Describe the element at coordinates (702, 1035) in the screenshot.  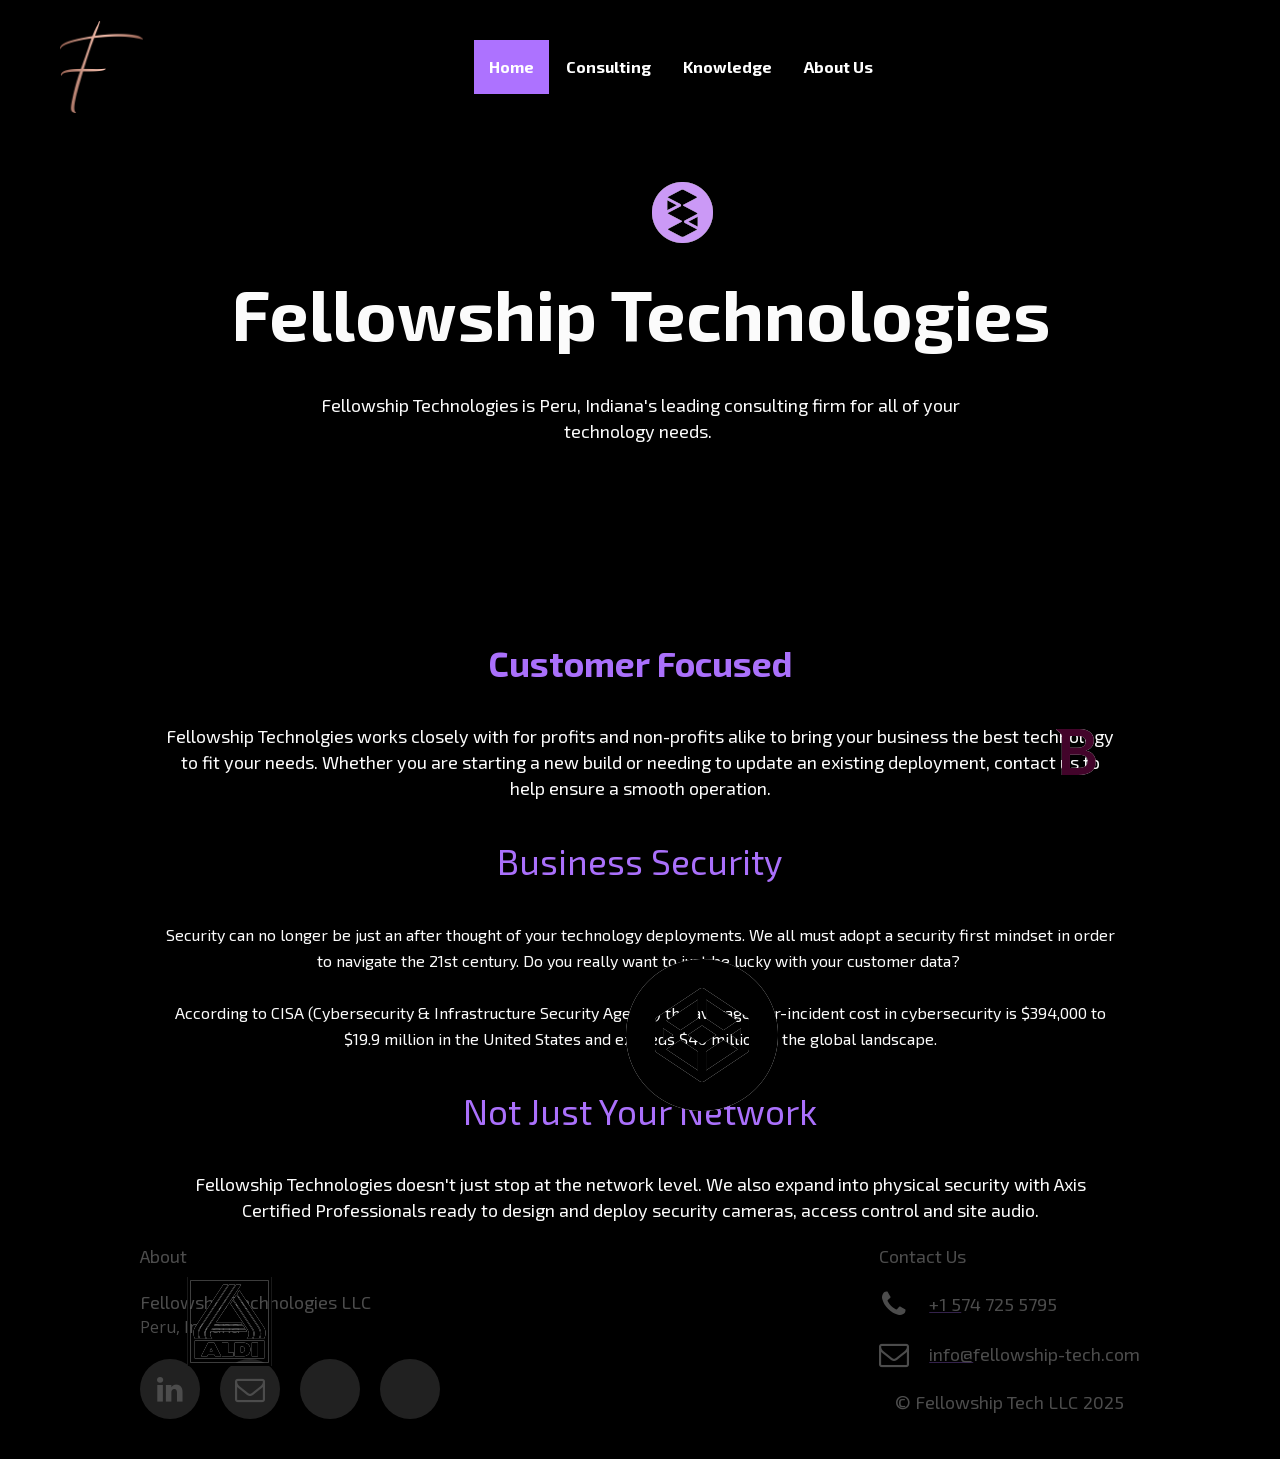
I see `open CodePen website or app` at that location.